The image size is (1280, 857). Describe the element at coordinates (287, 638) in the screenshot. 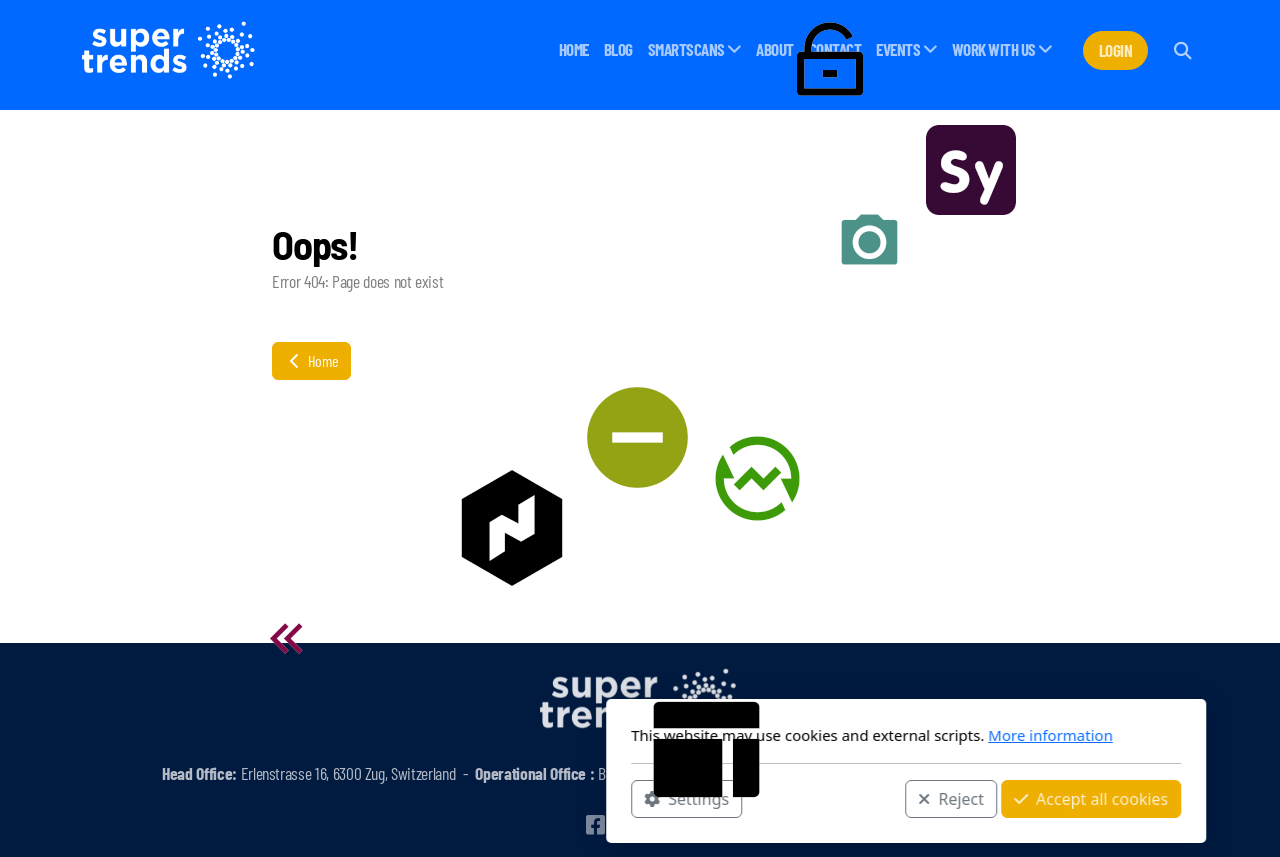

I see `go back to the previous section` at that location.